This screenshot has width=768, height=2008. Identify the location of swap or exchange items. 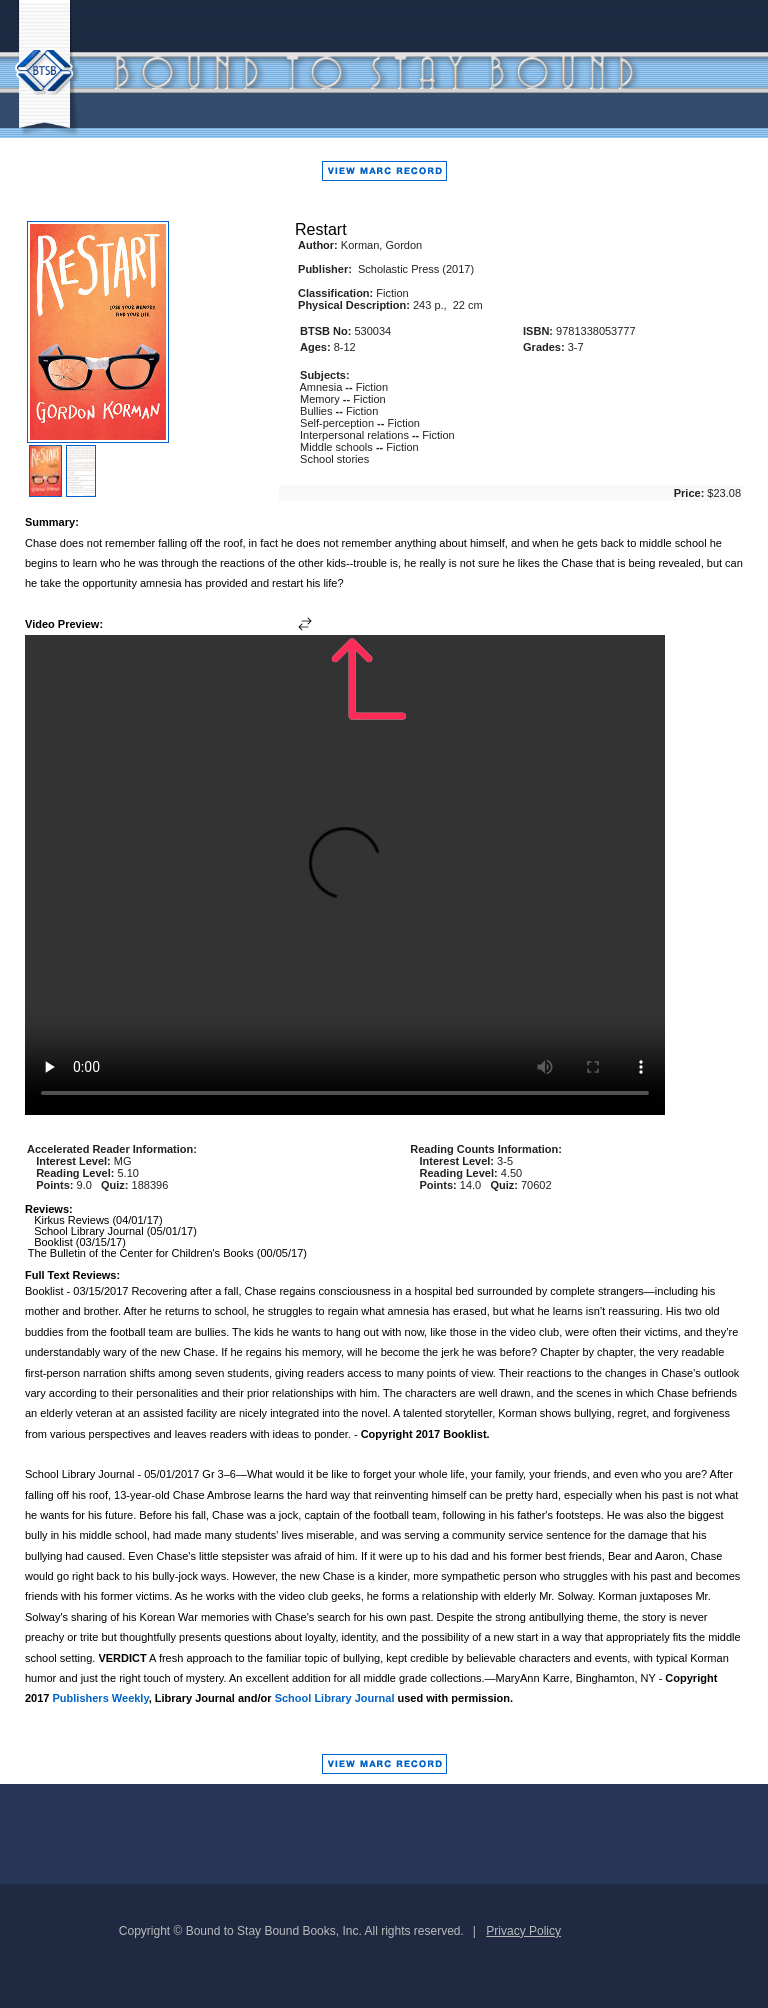
(305, 624).